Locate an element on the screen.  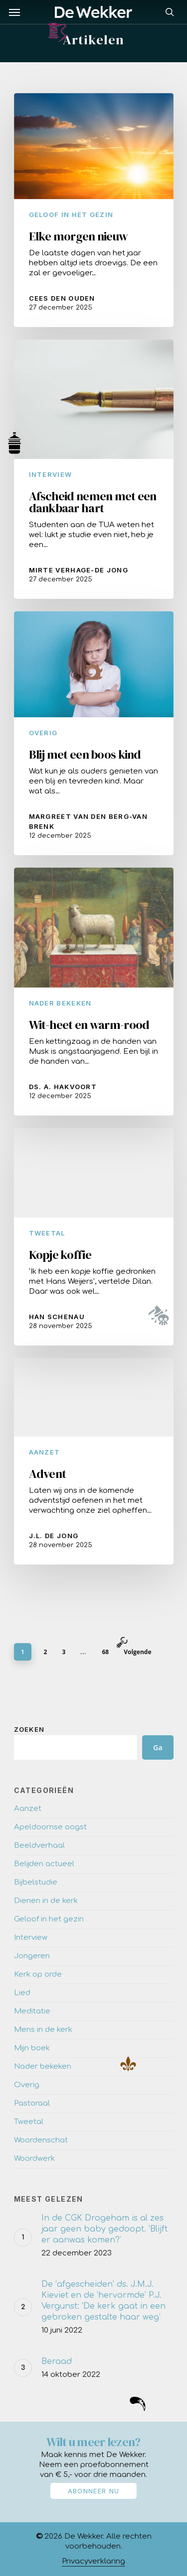
access sewing or crafting tools is located at coordinates (58, 32).